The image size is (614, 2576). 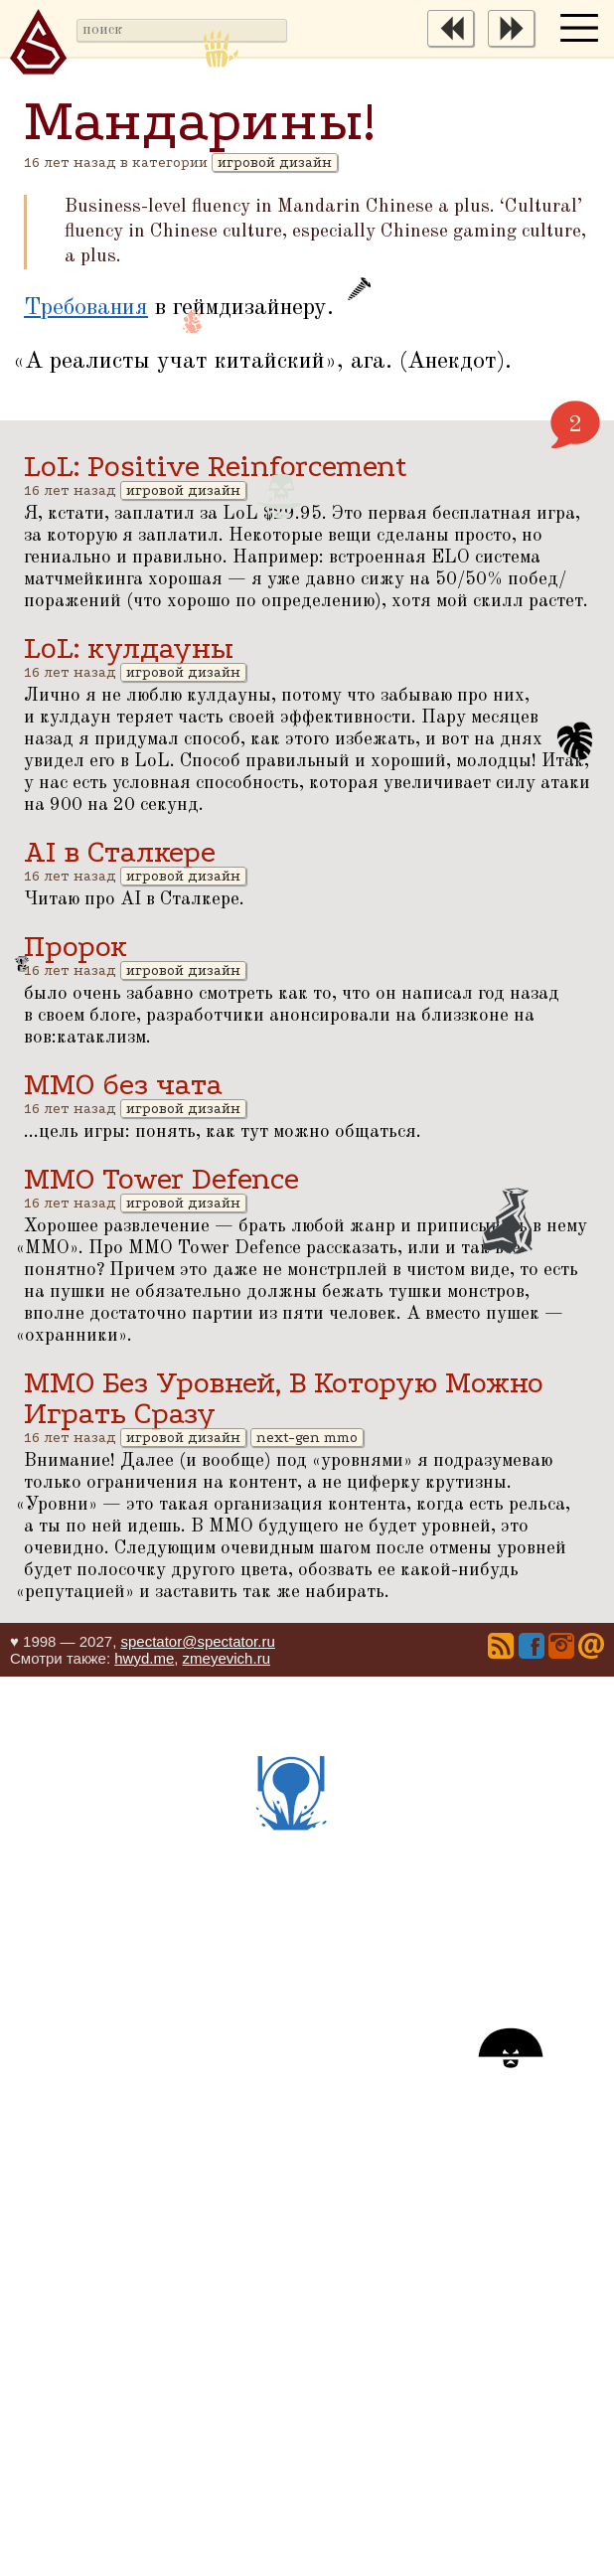 What do you see at coordinates (507, 1220) in the screenshot?
I see `indicates item has been discarded or trashed` at bounding box center [507, 1220].